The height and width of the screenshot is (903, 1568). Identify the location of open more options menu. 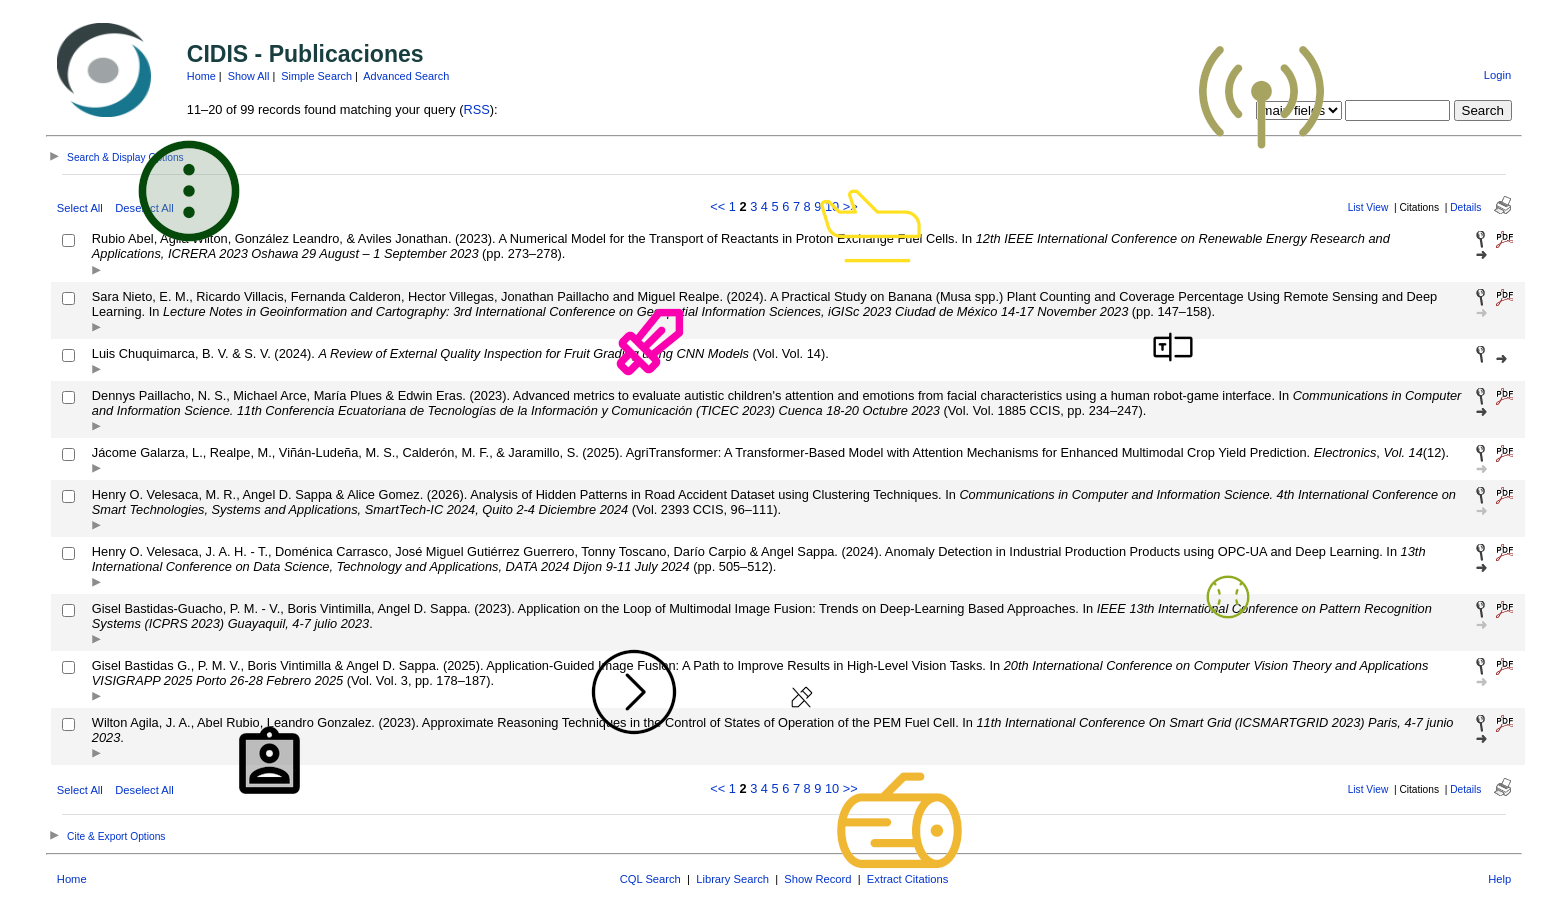
(189, 191).